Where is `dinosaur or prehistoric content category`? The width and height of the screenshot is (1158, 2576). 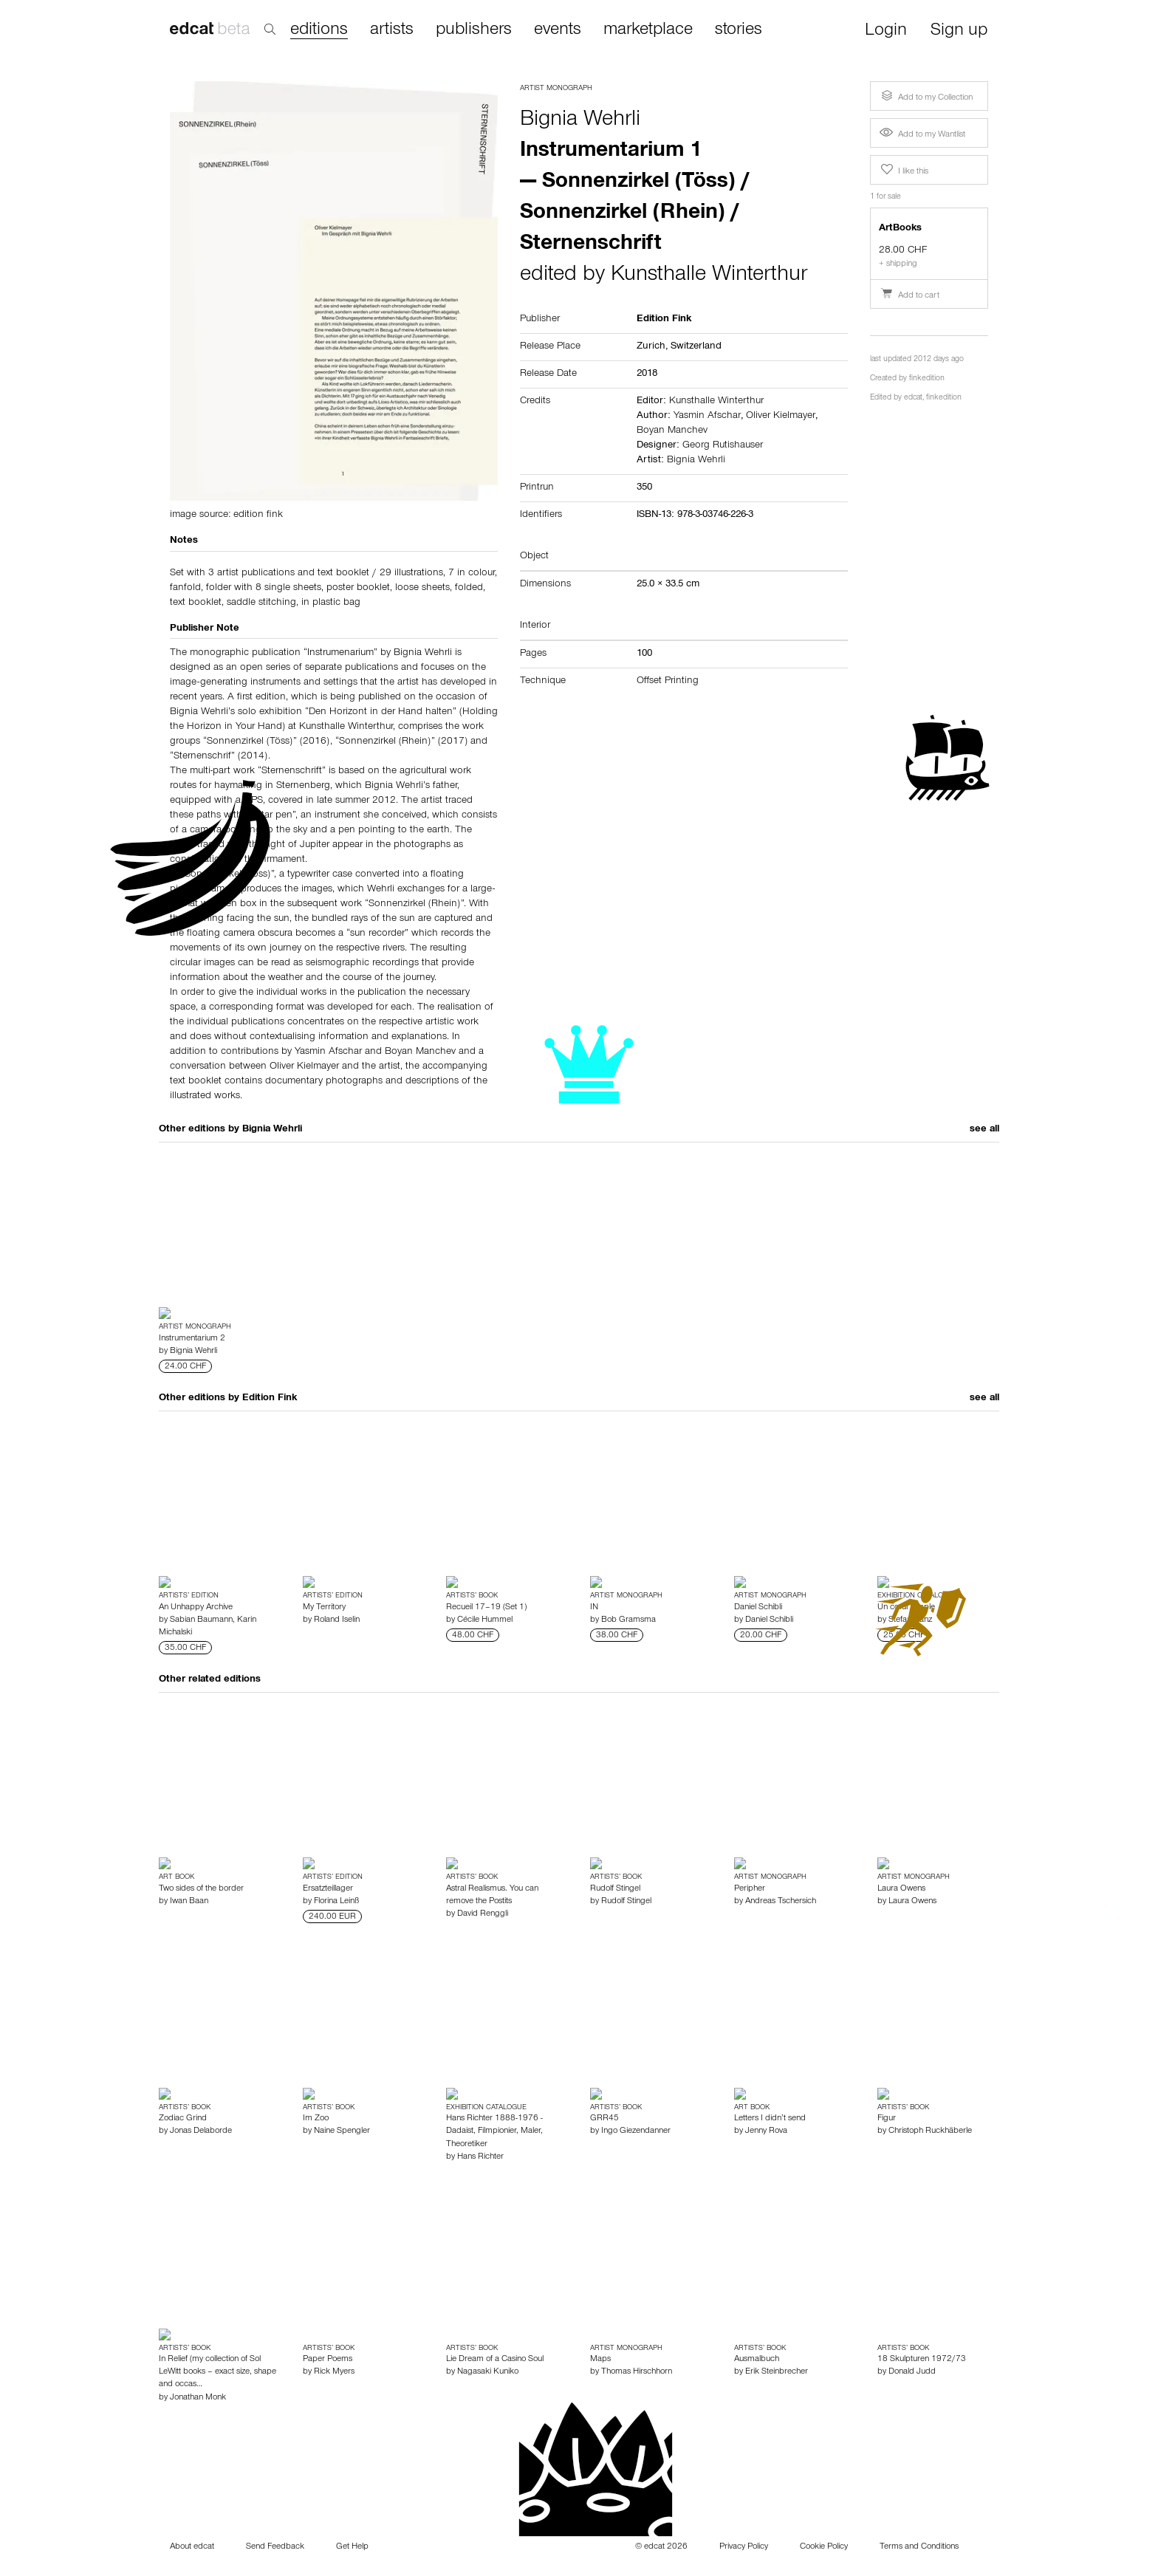 dinosaur or prehistoric content category is located at coordinates (595, 2459).